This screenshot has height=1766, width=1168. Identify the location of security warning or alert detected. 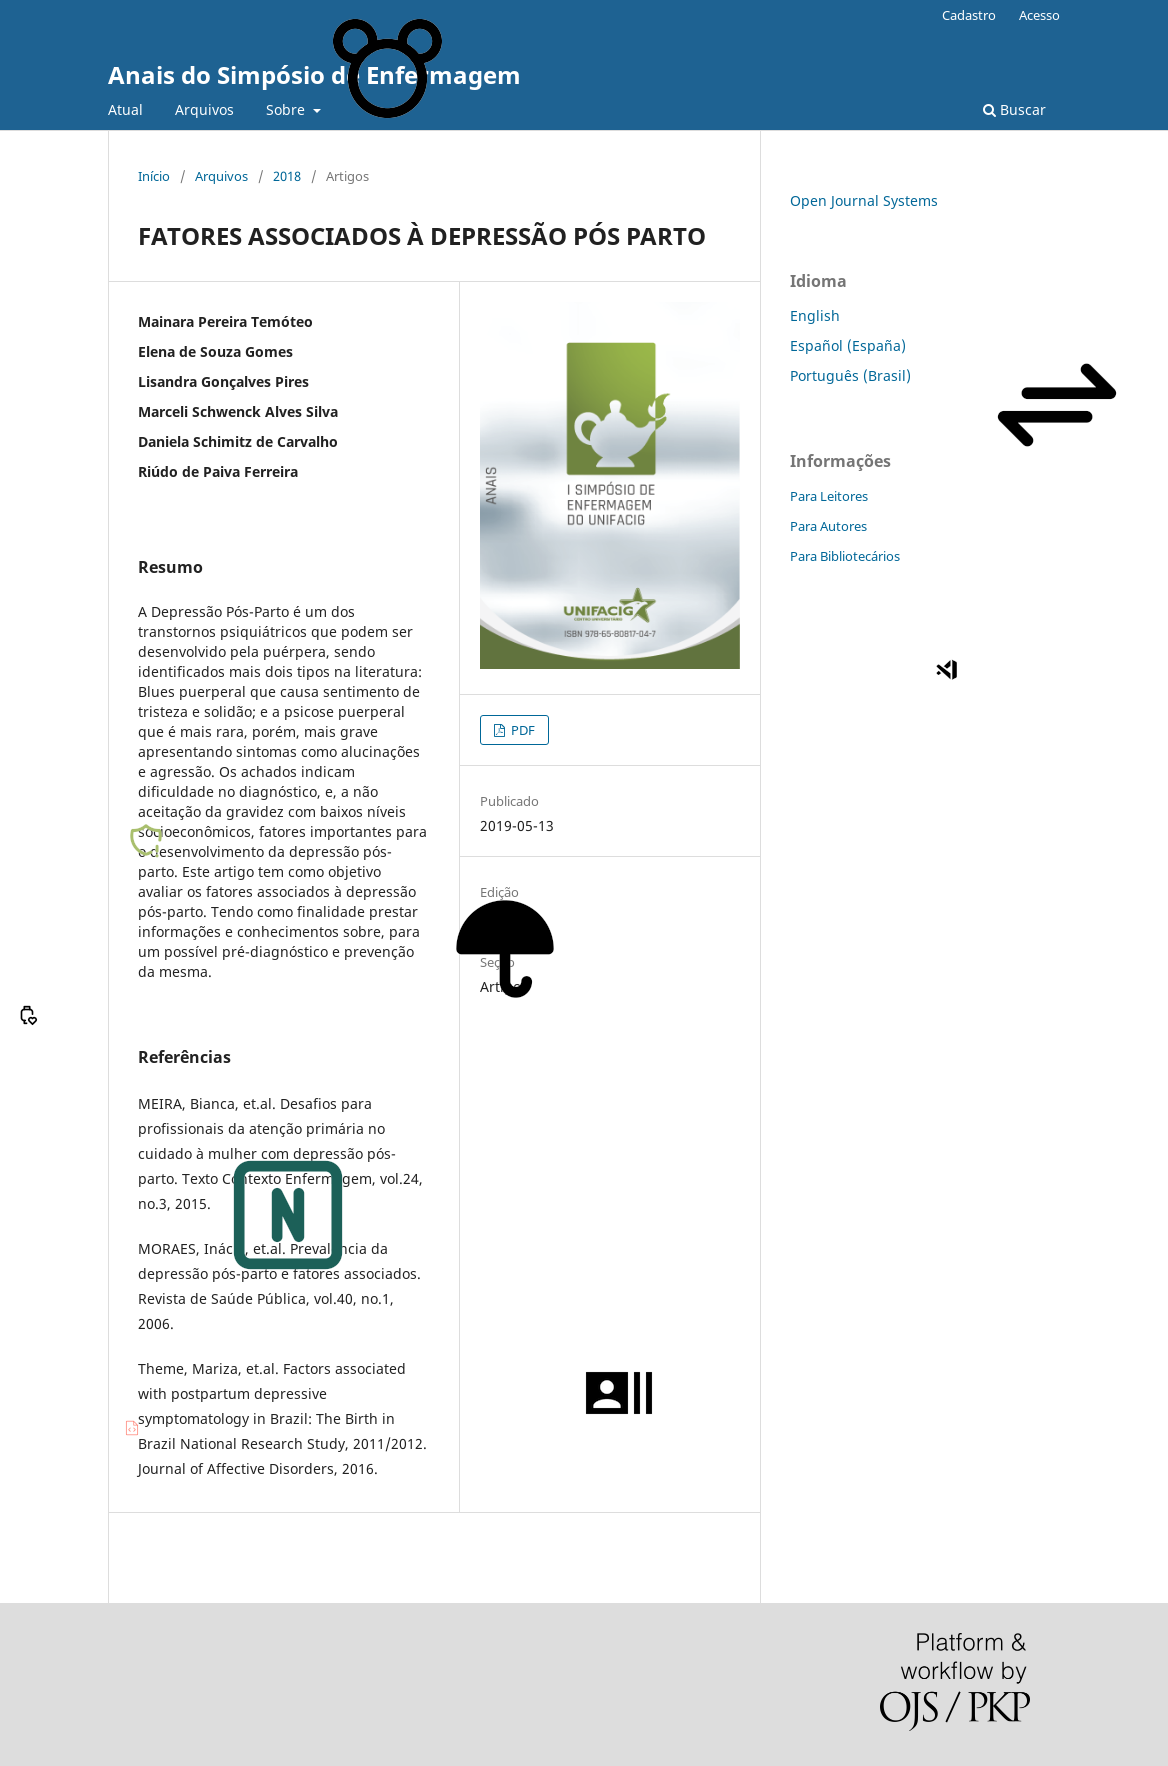
(146, 840).